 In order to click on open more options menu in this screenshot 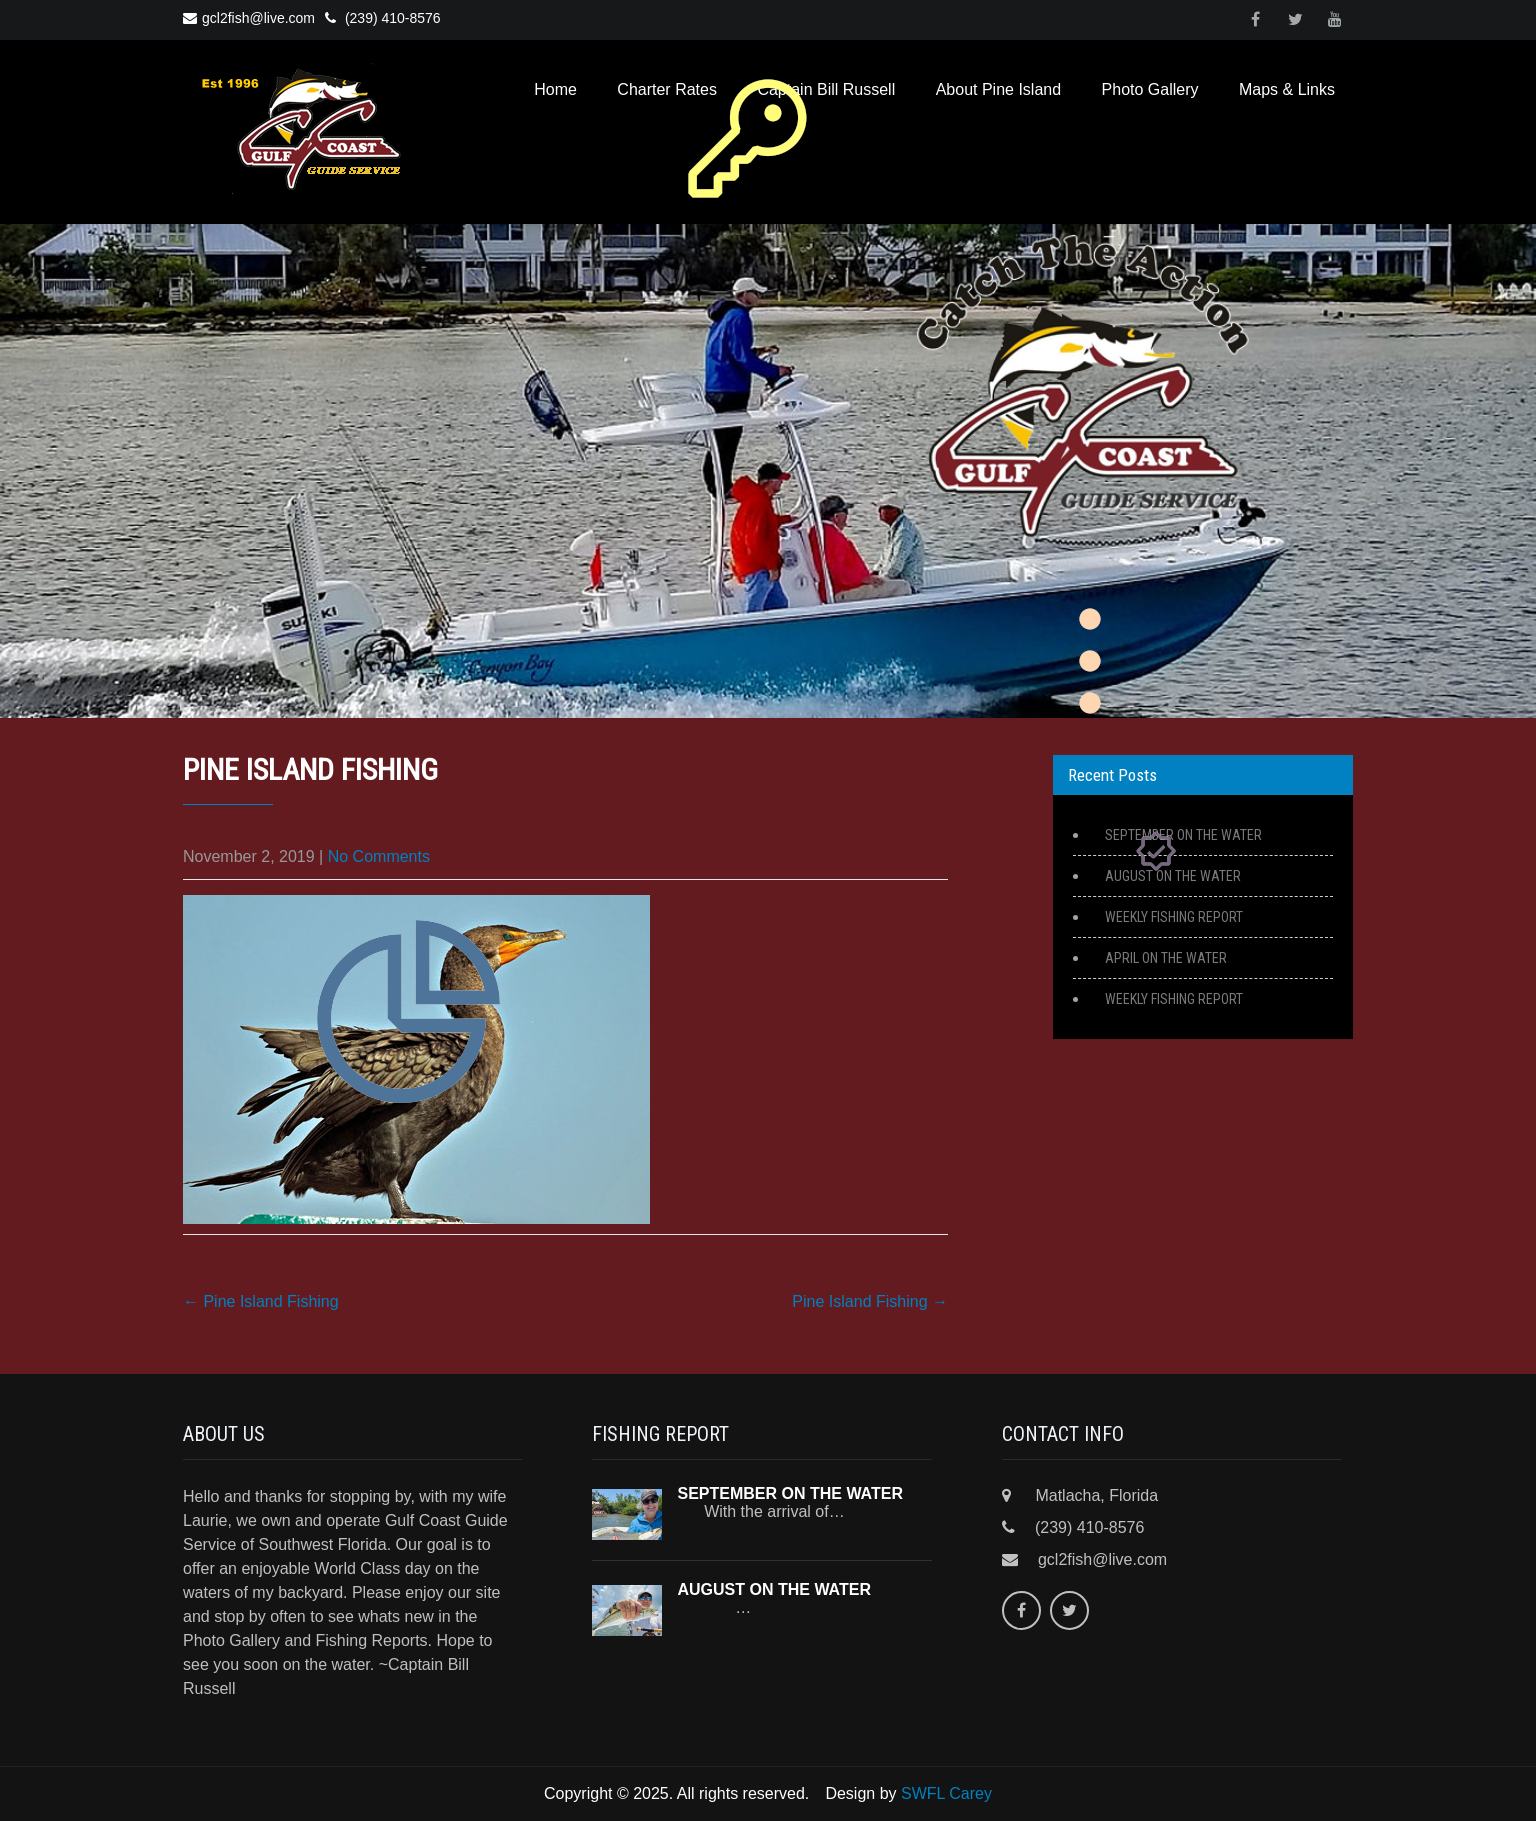, I will do `click(1090, 661)`.